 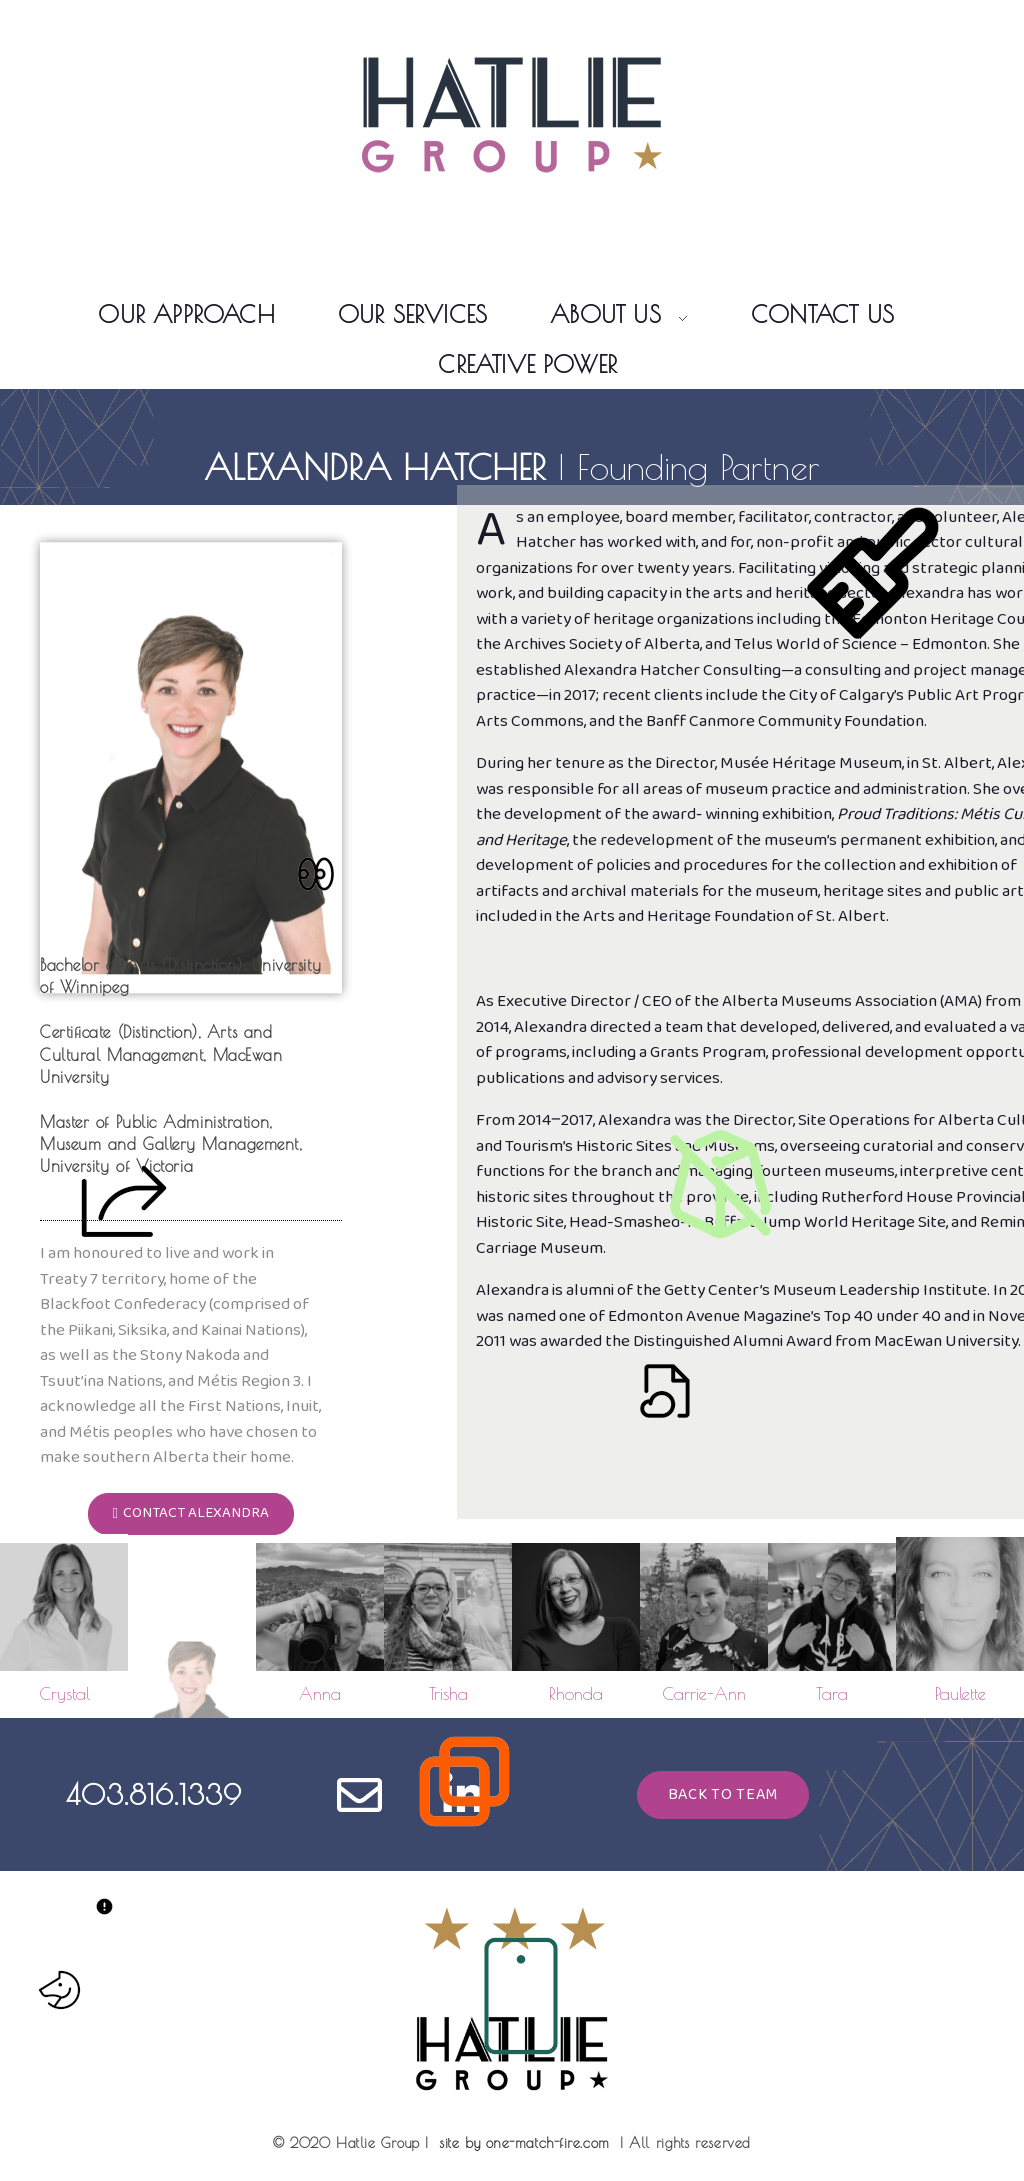 I want to click on disable 3D view frustum or perspective mode, so click(x=720, y=1185).